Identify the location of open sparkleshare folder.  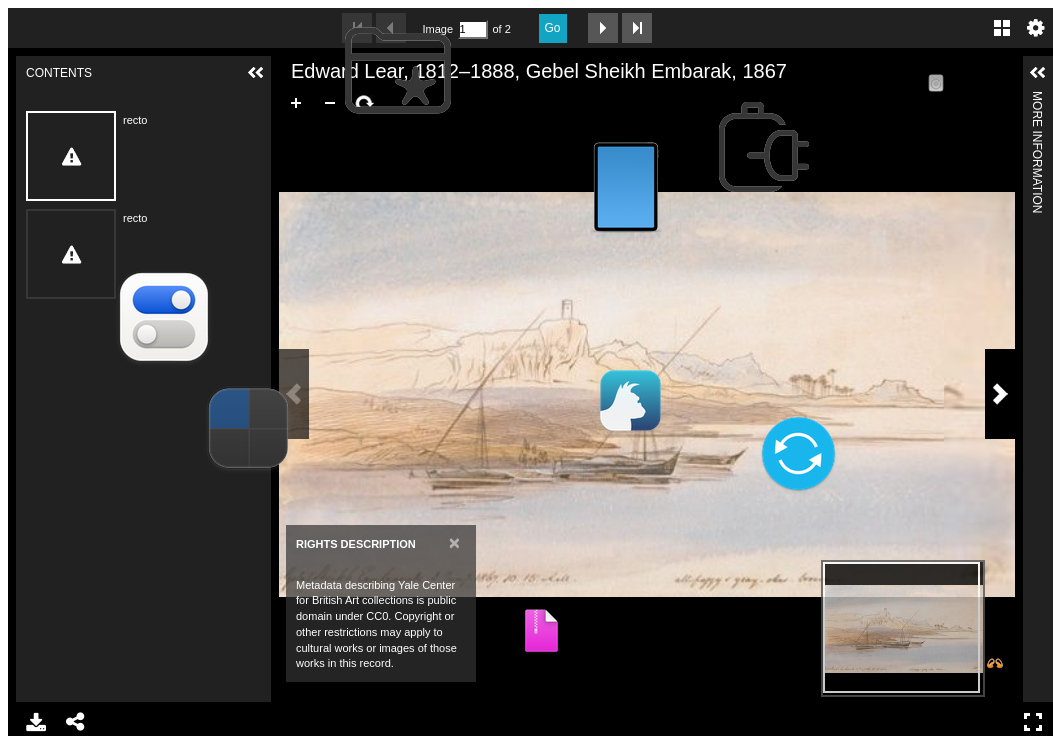
(398, 67).